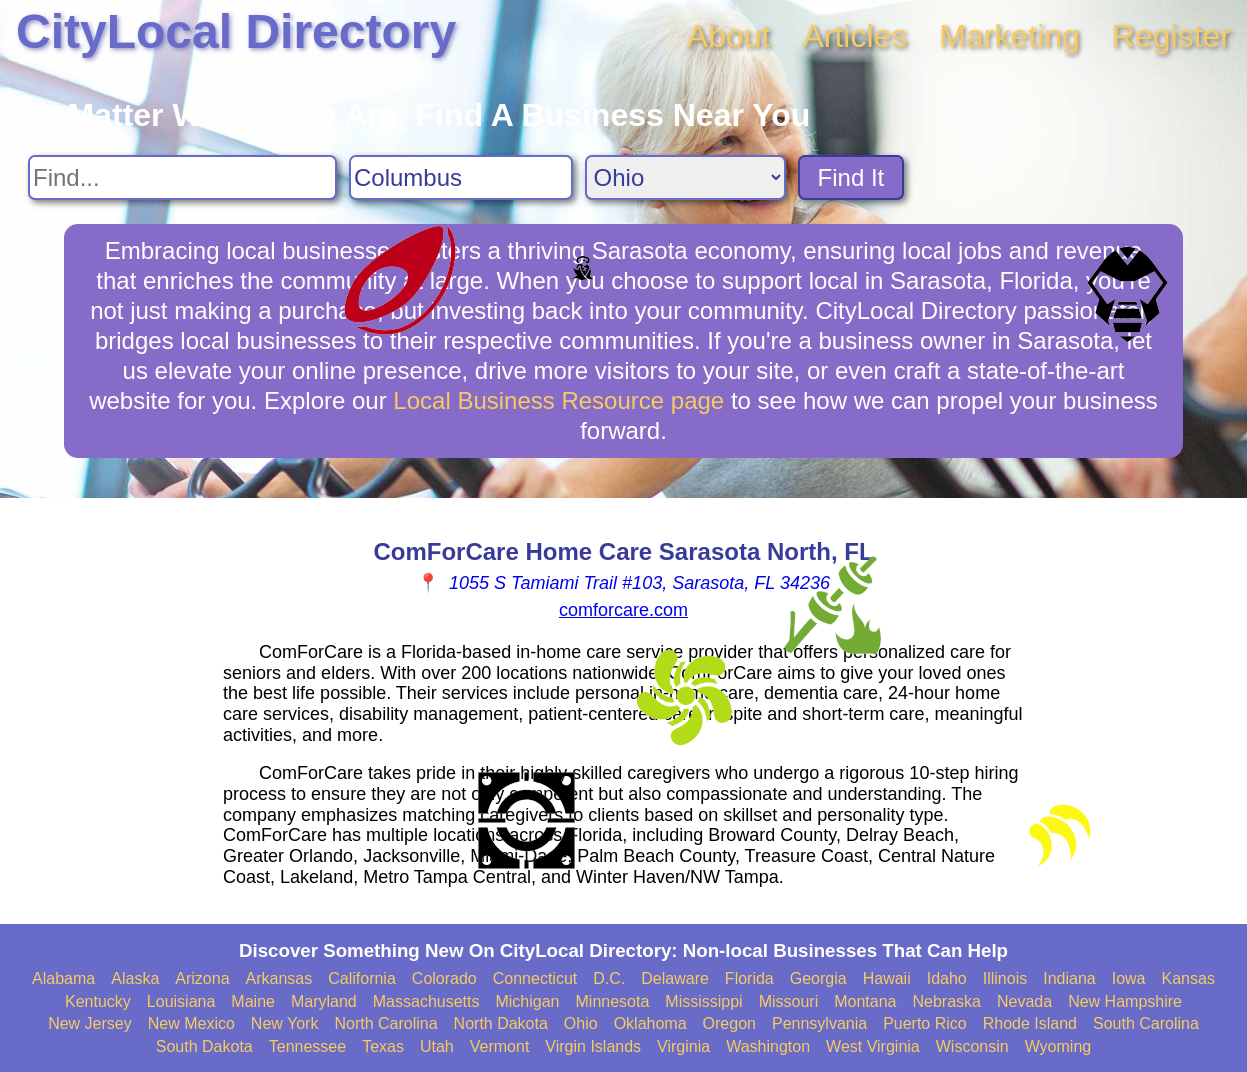 This screenshot has width=1247, height=1072. What do you see at coordinates (1060, 835) in the screenshot?
I see `indicates a claw or slash attack ability` at bounding box center [1060, 835].